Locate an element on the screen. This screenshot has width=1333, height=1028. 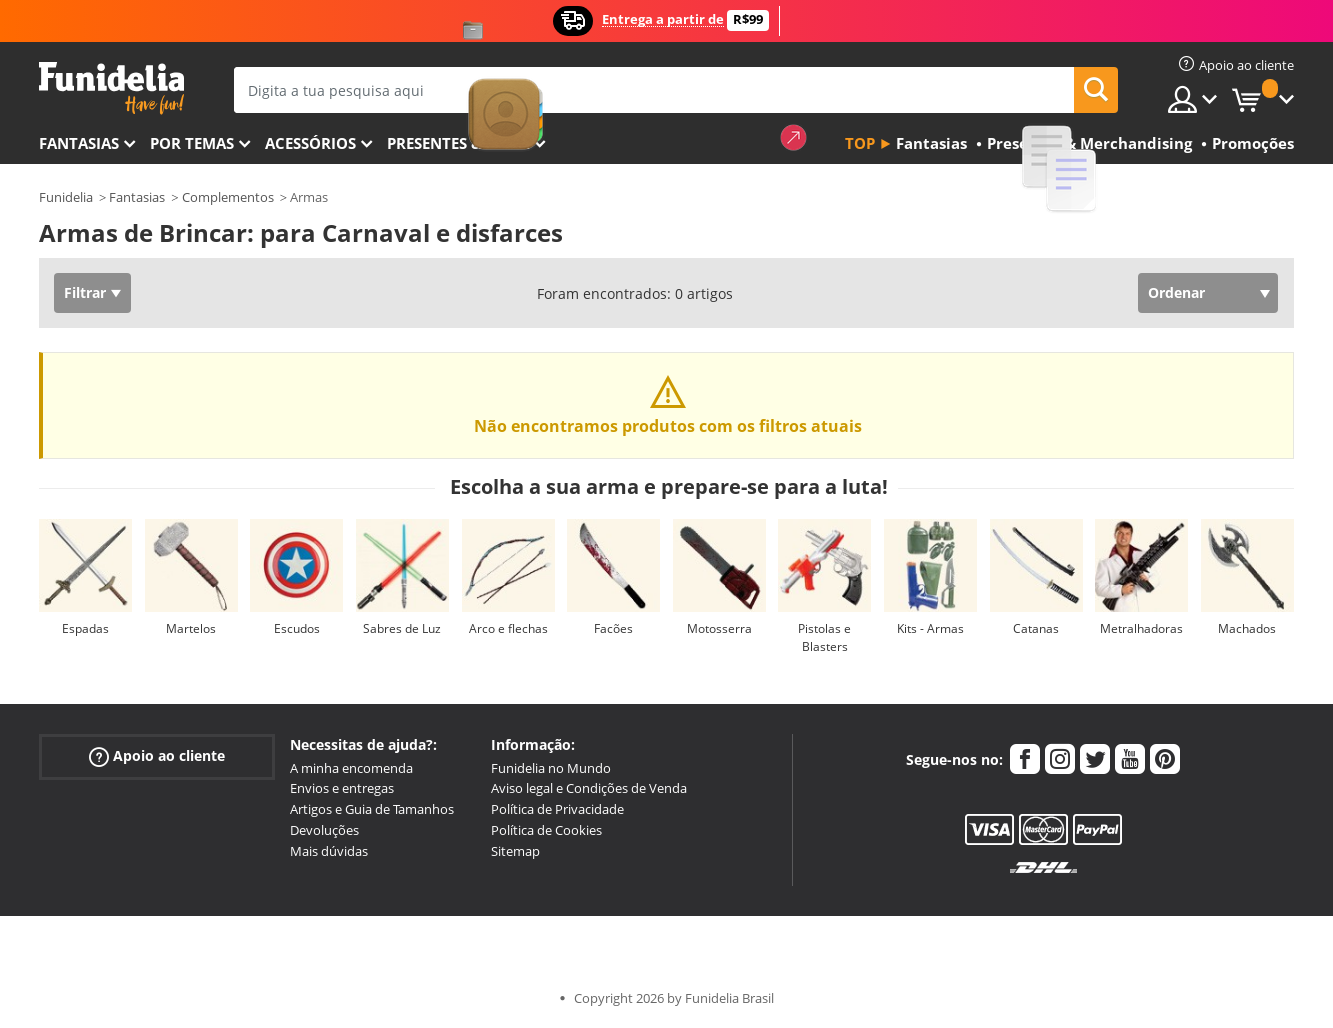
open the contacts app is located at coordinates (504, 114).